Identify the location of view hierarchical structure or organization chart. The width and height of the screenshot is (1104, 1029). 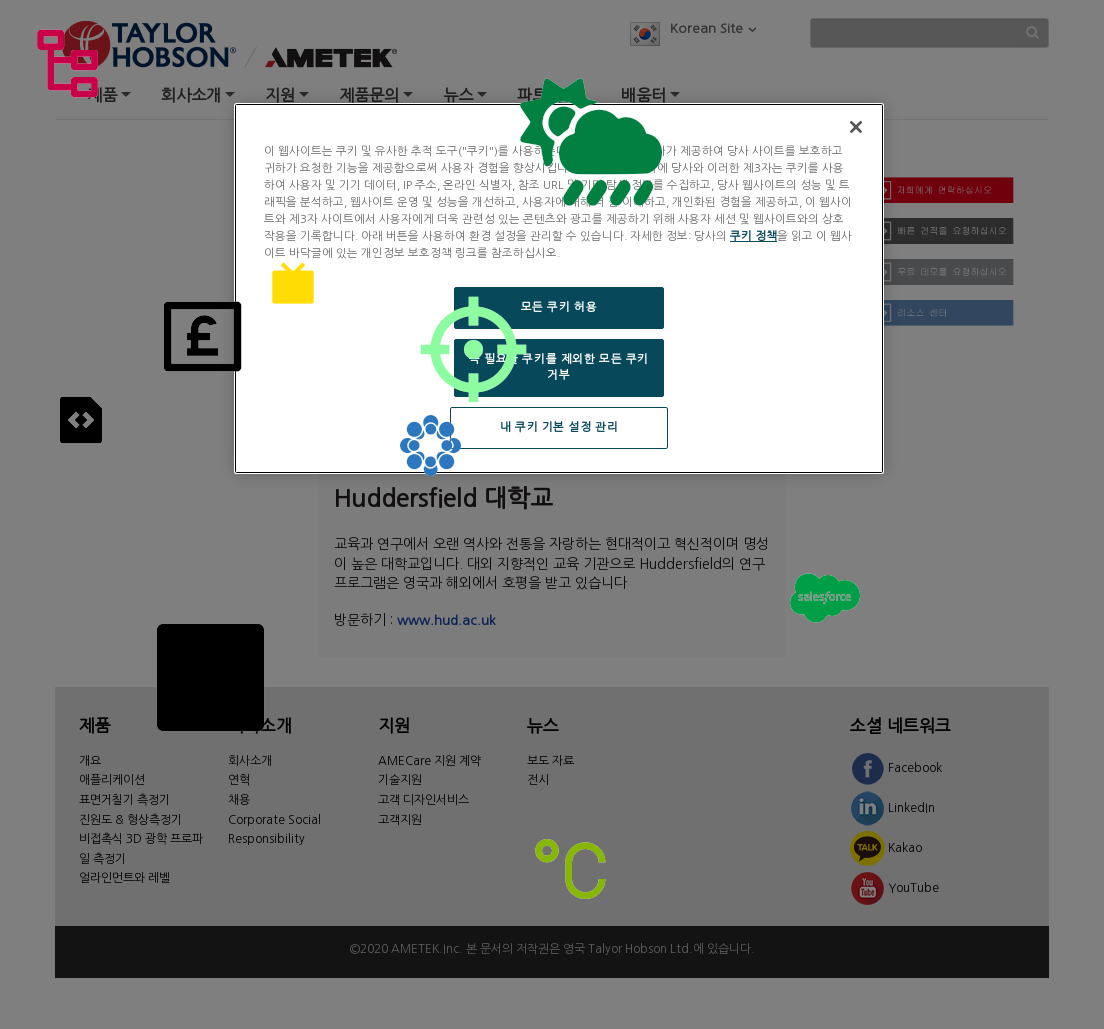
(67, 63).